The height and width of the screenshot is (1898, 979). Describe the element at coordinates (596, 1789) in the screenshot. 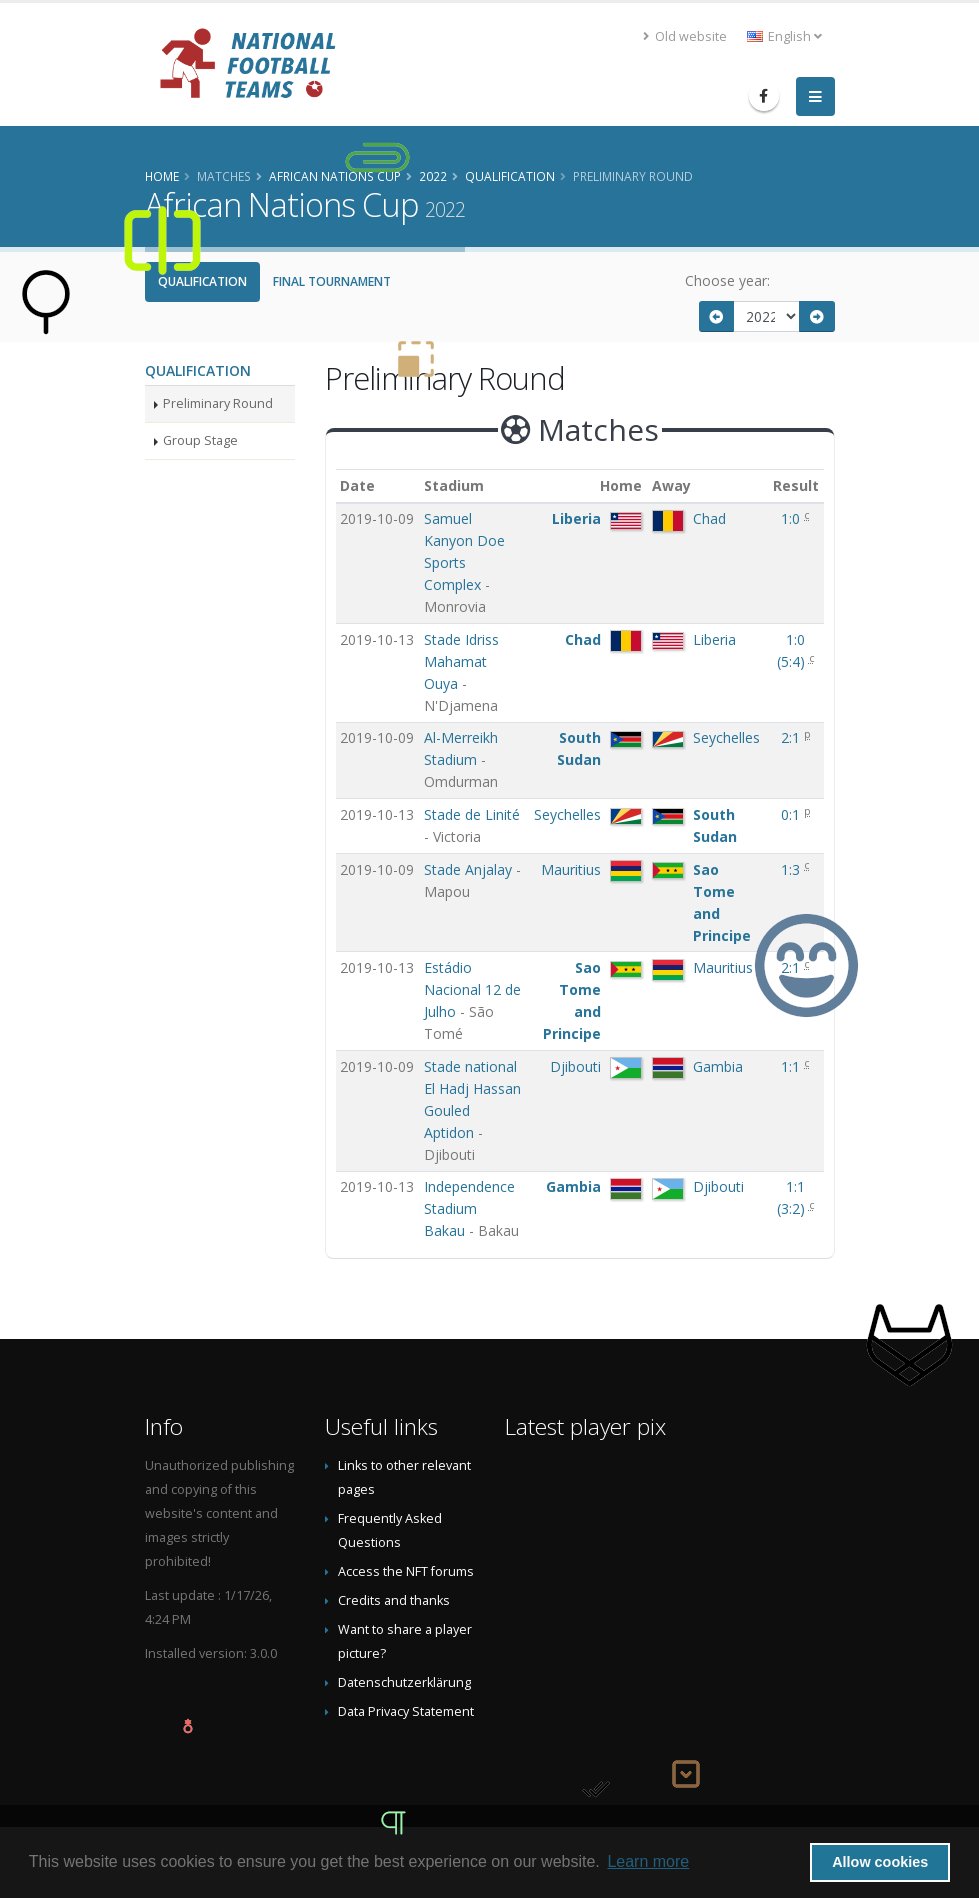

I see `all items marked as complete` at that location.